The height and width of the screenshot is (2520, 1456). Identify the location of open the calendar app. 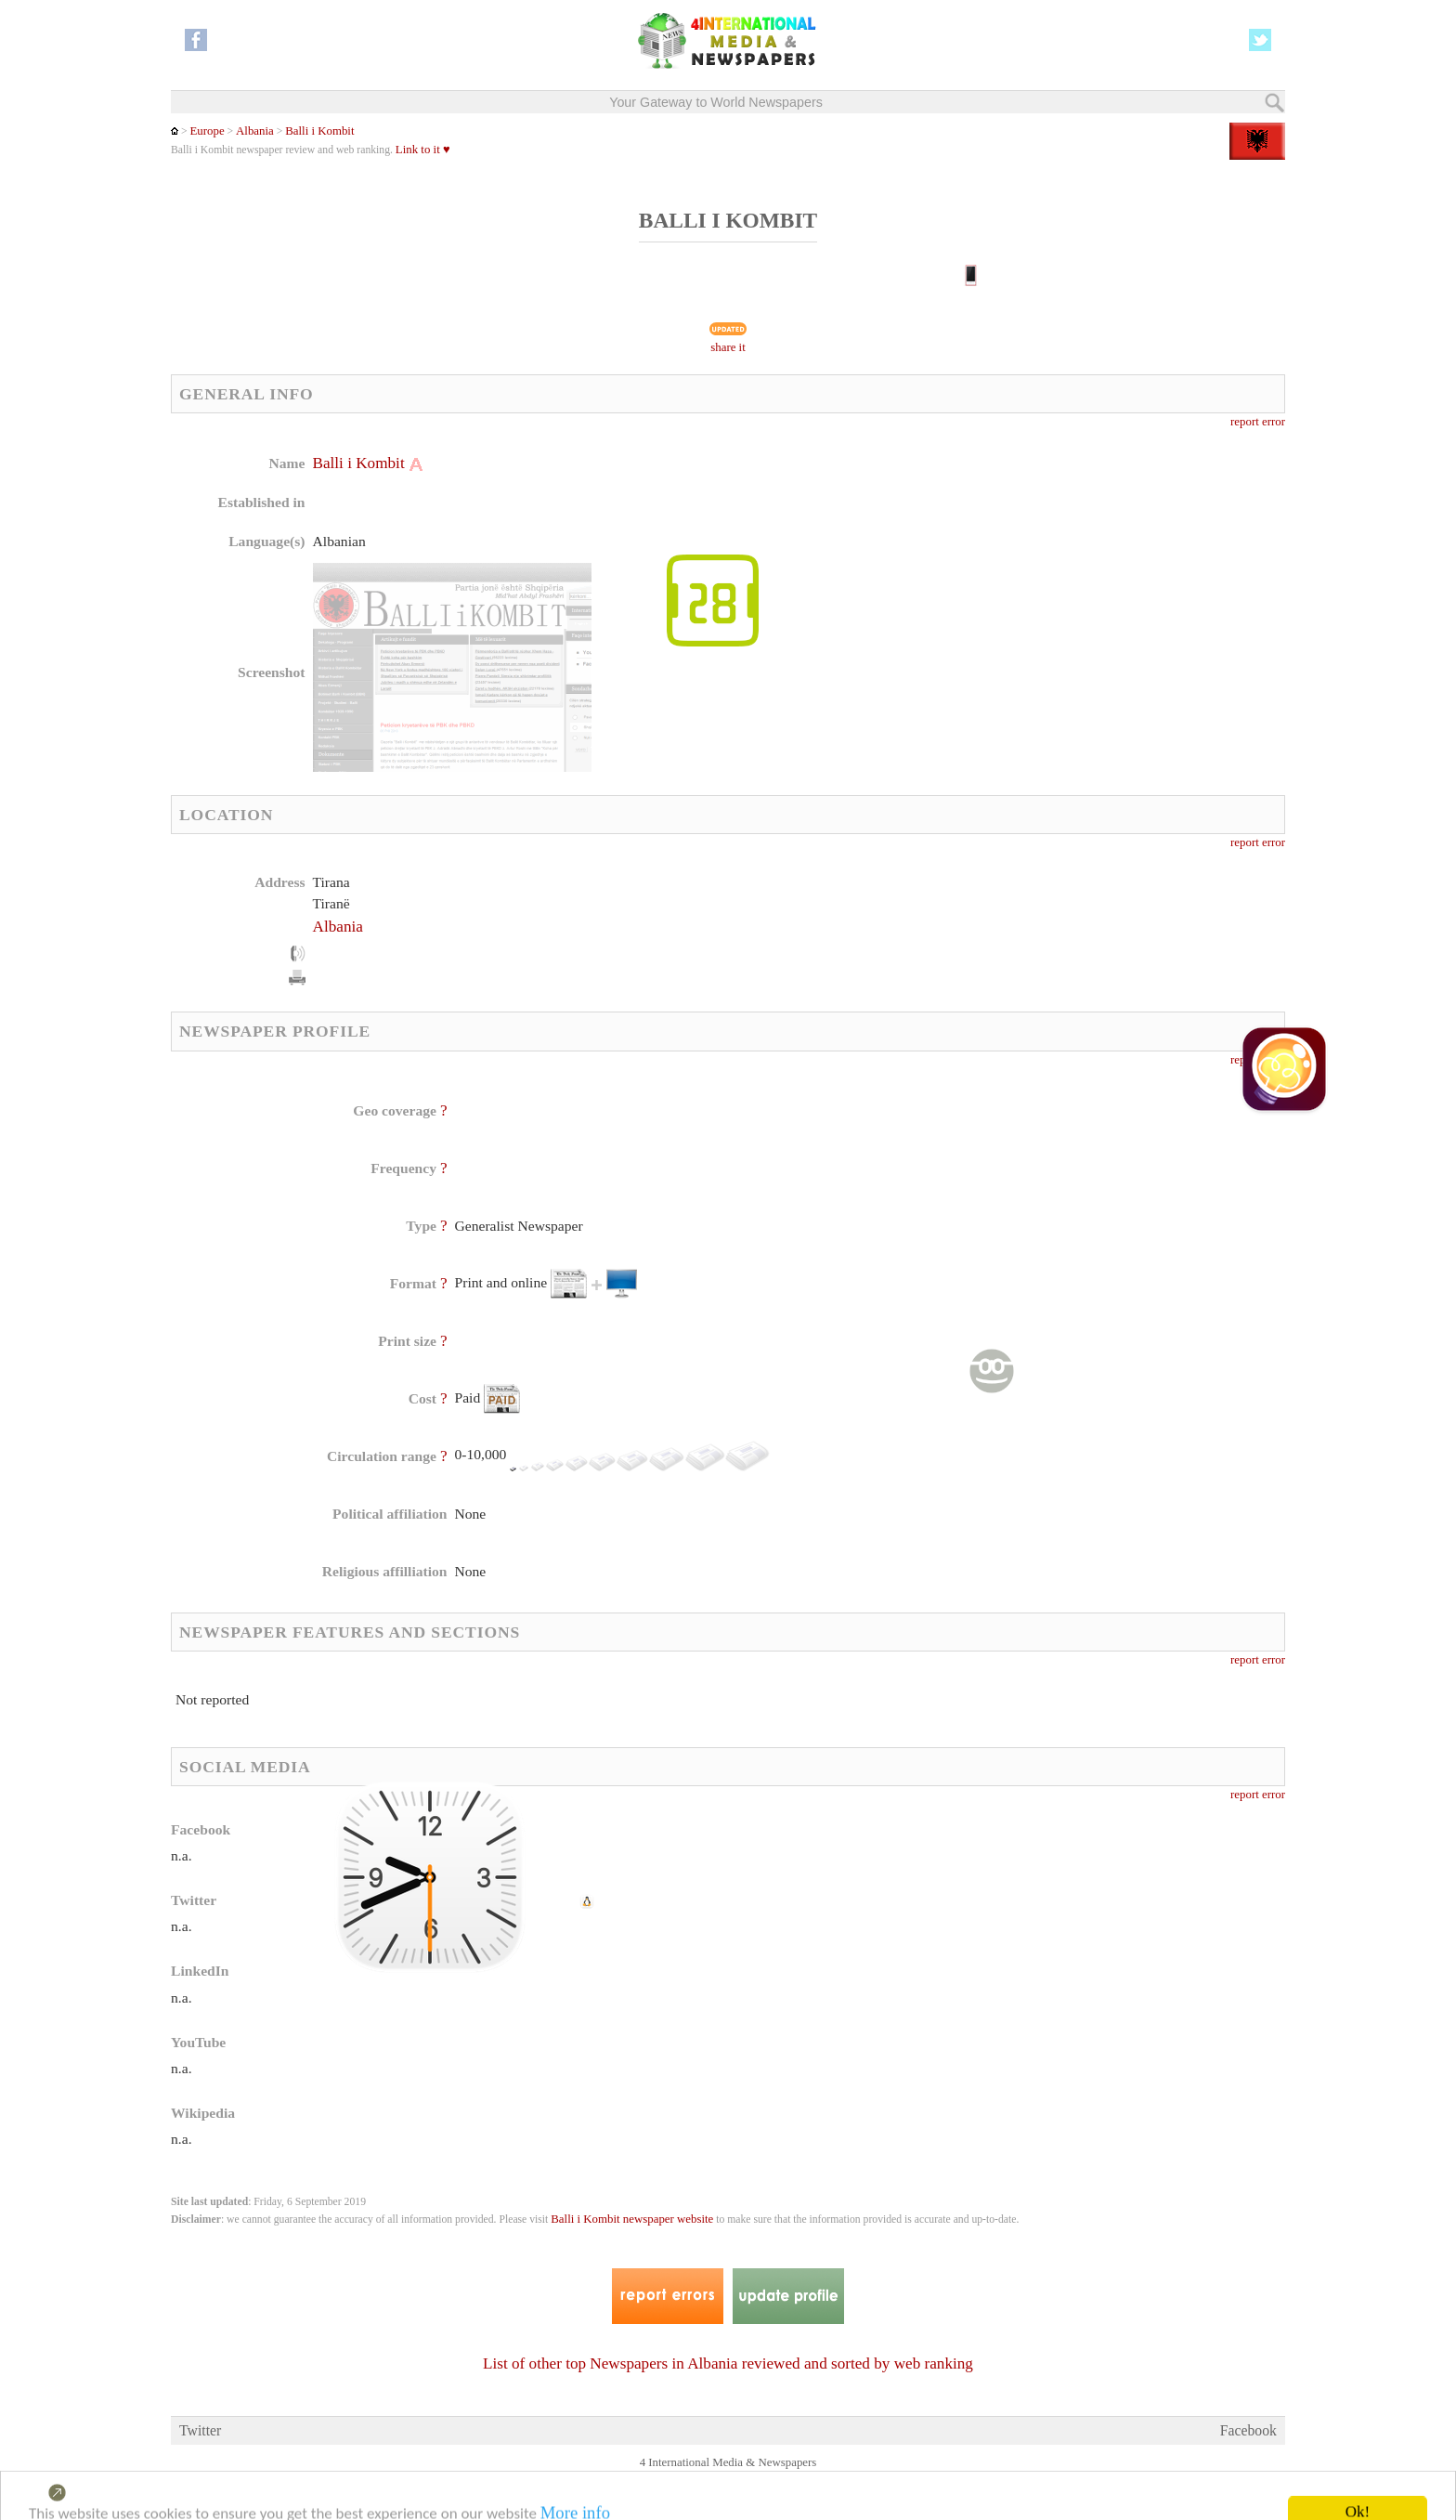
(712, 600).